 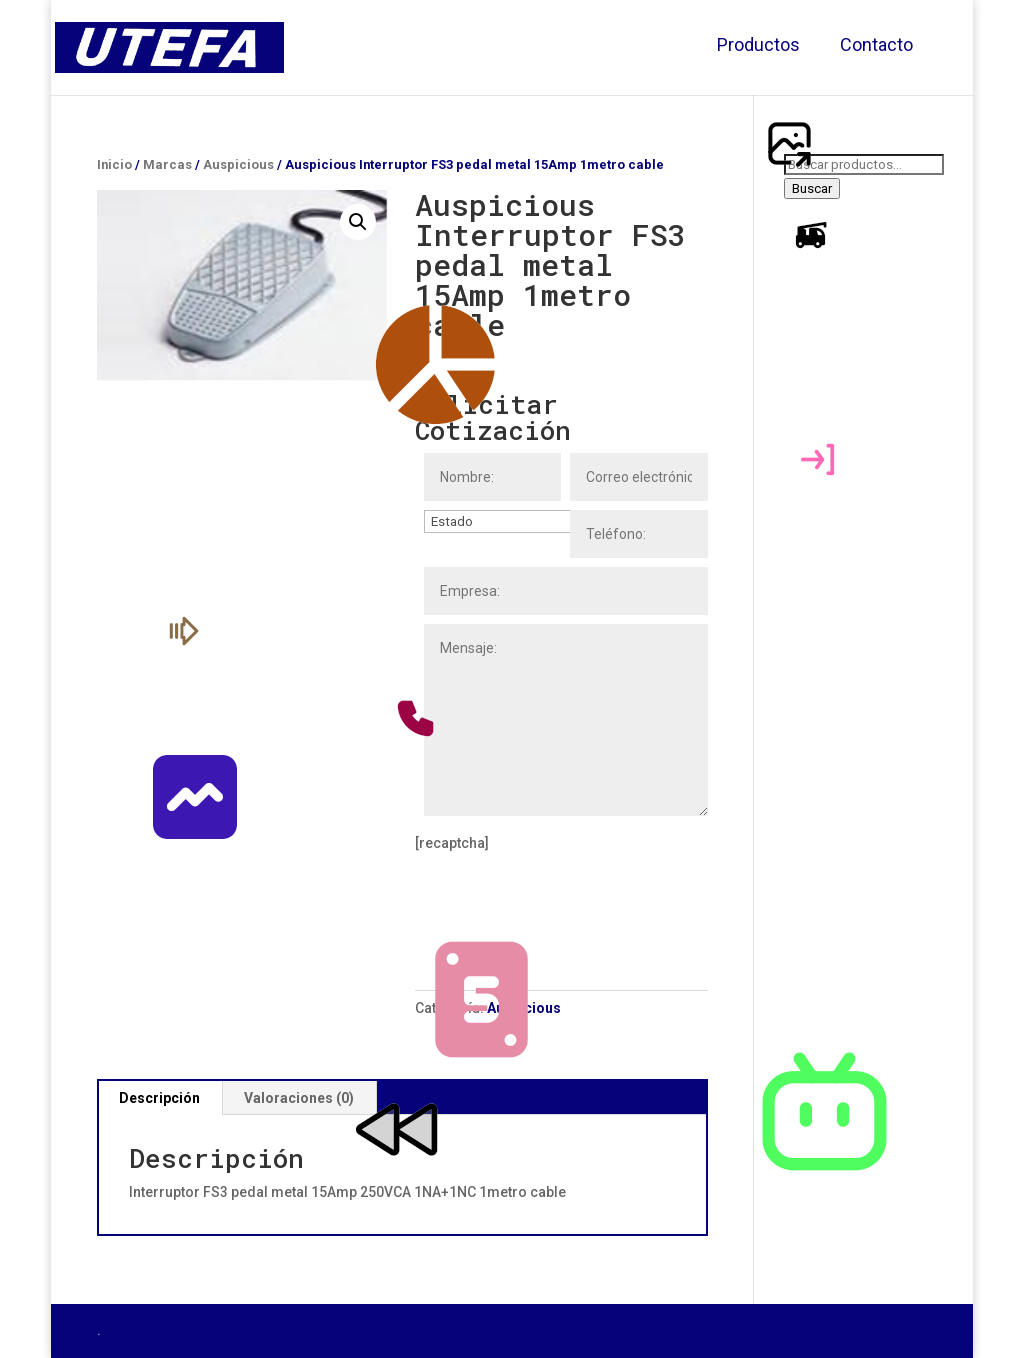 I want to click on make a phone call, so click(x=416, y=717).